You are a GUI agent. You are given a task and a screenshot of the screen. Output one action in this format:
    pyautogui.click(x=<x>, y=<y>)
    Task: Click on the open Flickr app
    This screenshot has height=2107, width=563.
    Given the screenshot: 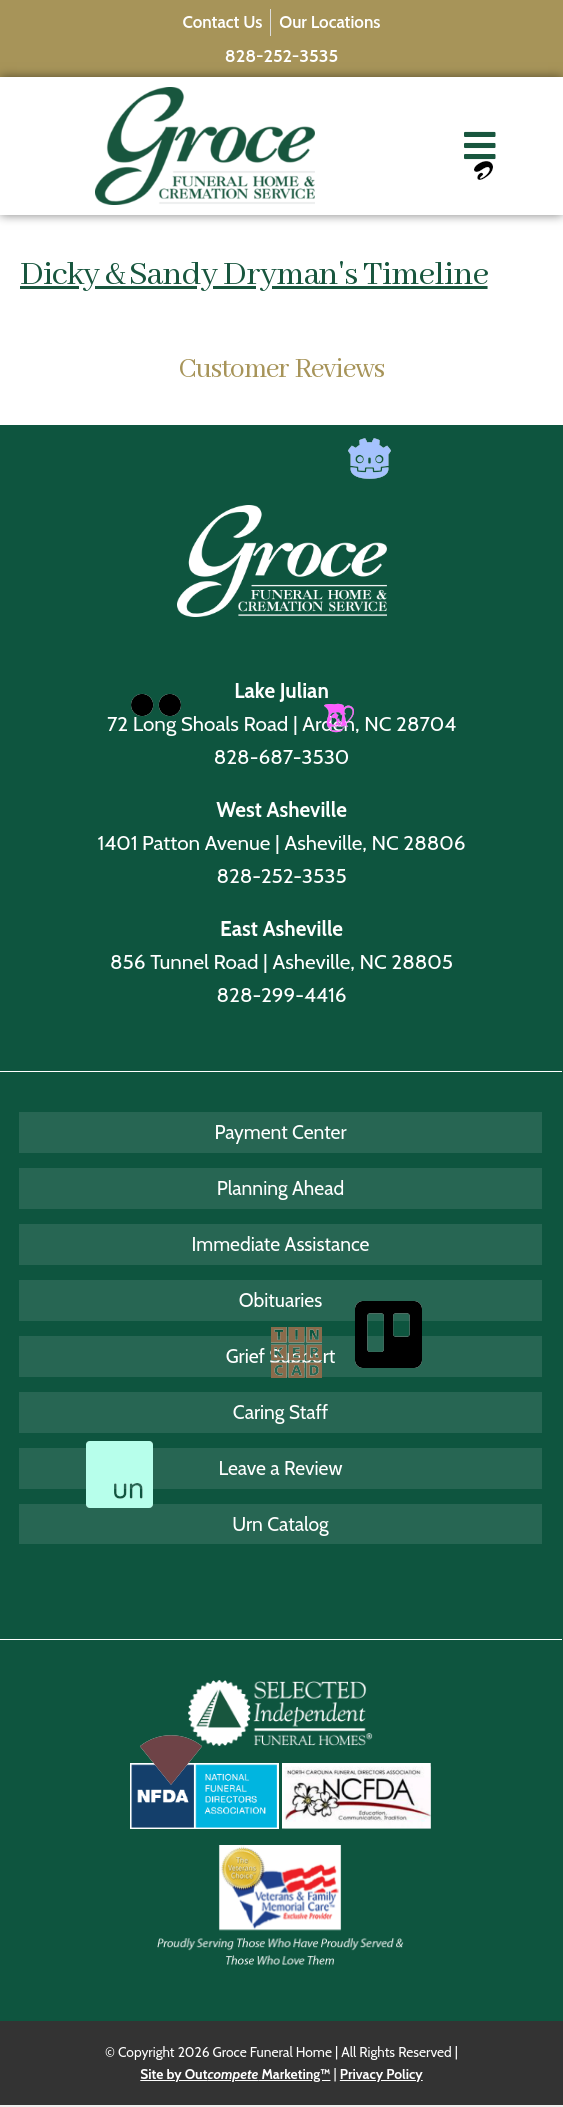 What is the action you would take?
    pyautogui.click(x=156, y=705)
    